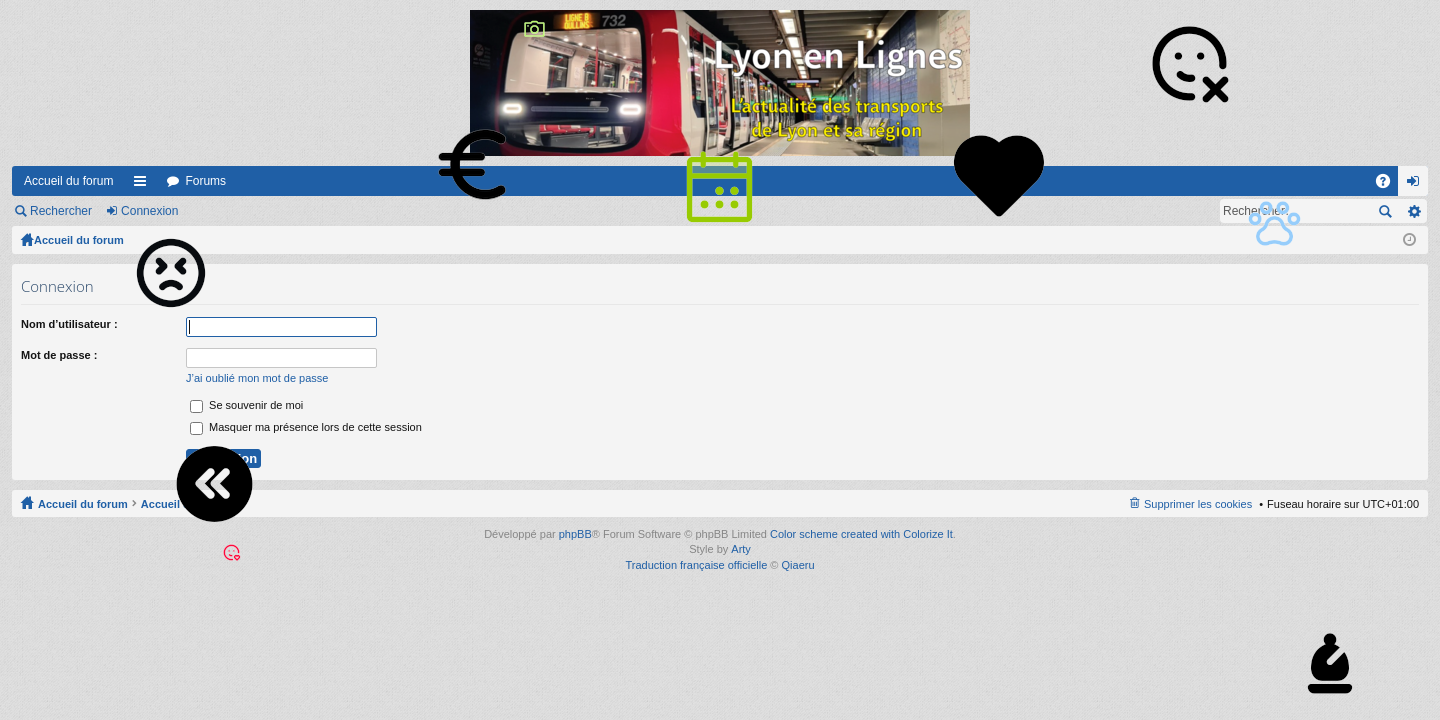  What do you see at coordinates (231, 552) in the screenshot?
I see `react with love or affection` at bounding box center [231, 552].